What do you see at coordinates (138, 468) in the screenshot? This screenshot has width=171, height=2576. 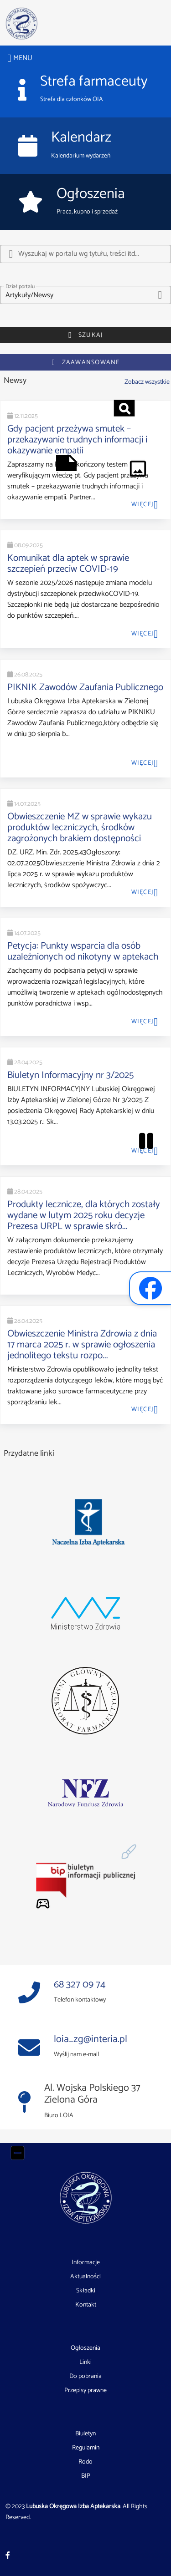 I see `view original image without cropping` at bounding box center [138, 468].